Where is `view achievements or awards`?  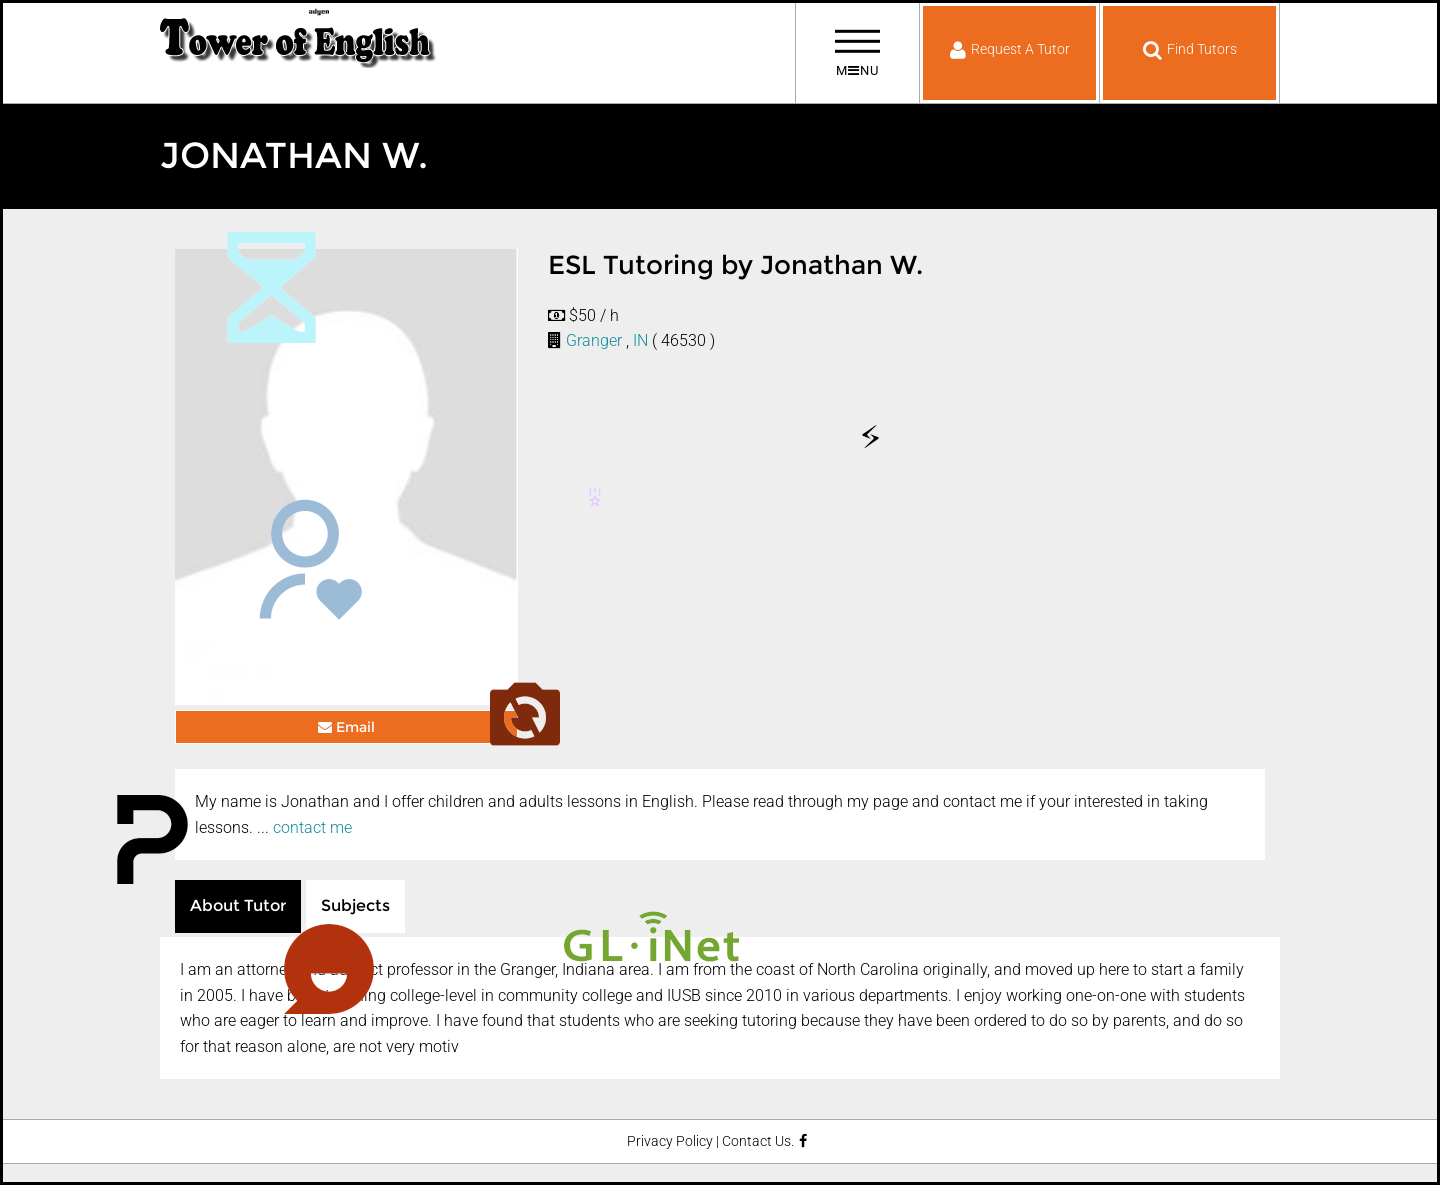 view achievements or awards is located at coordinates (595, 497).